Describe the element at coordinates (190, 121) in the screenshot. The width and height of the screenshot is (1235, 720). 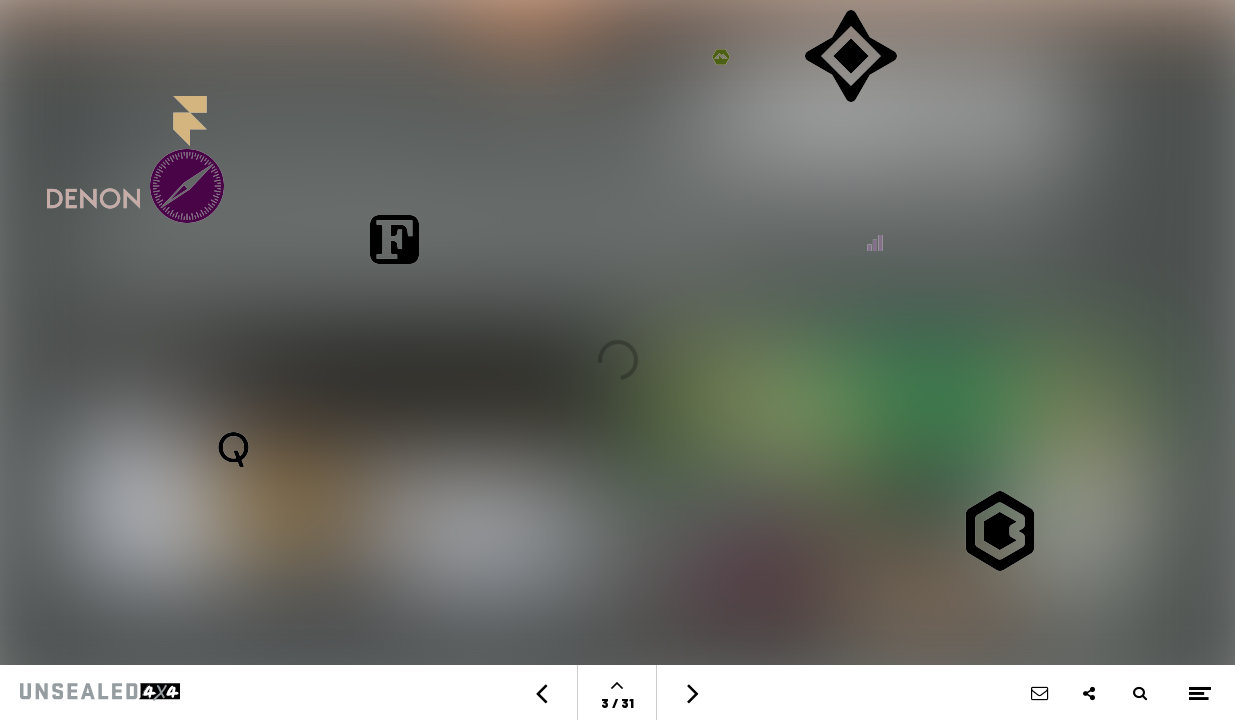
I see `open framer design tool` at that location.